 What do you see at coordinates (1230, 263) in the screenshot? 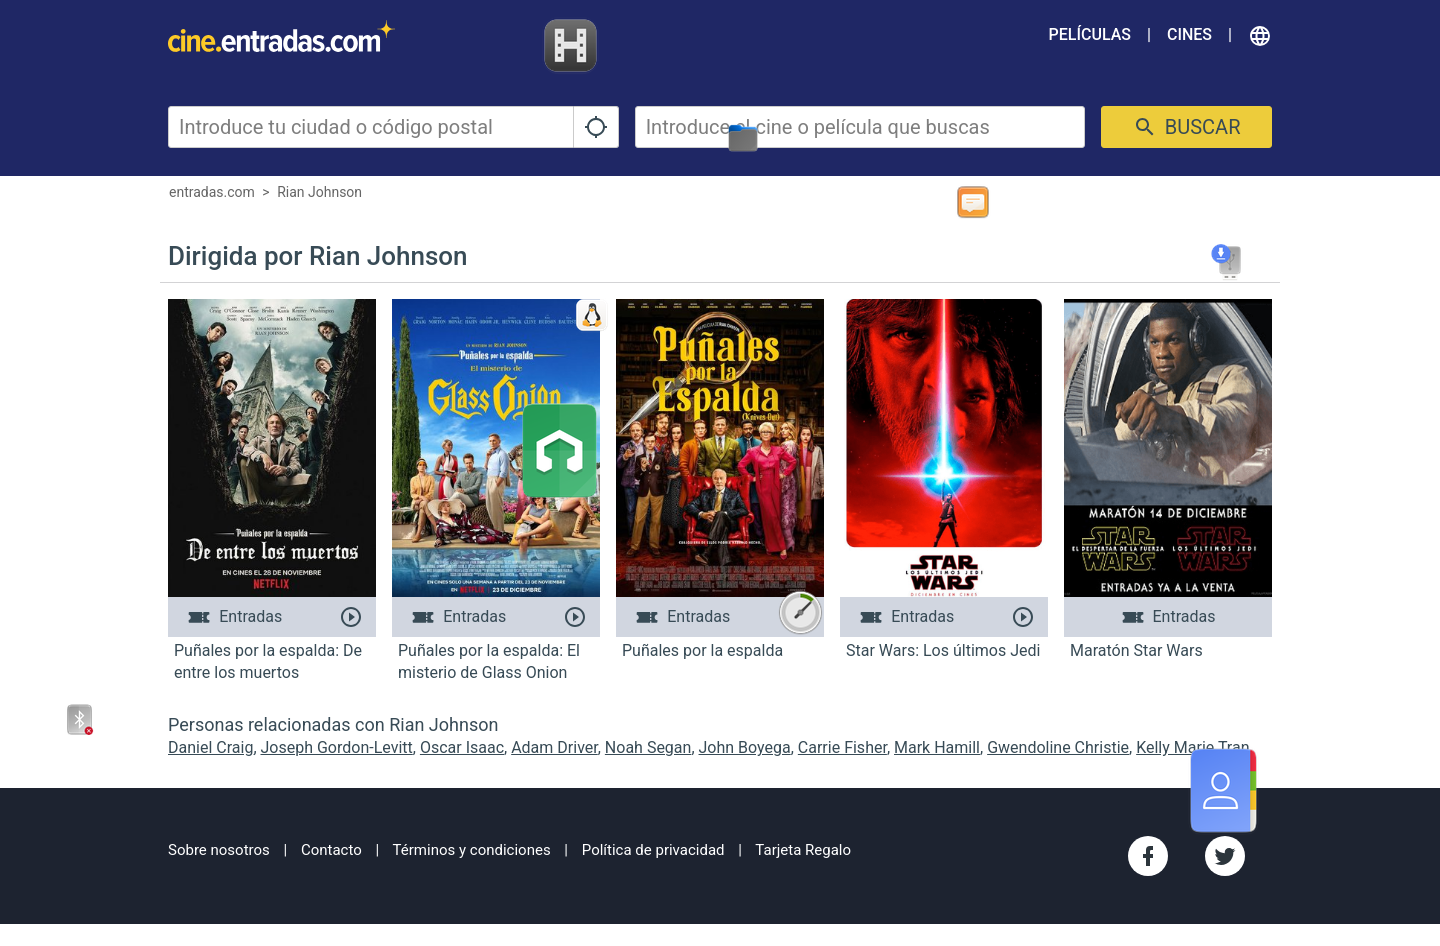
I see `create a bootable USB drive` at bounding box center [1230, 263].